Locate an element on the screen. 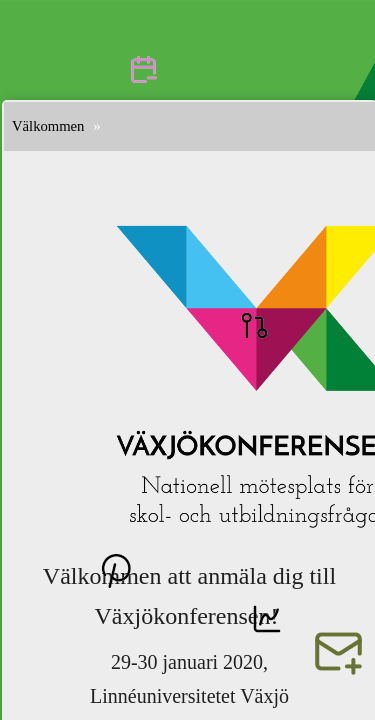 The image size is (375, 720). compose a new email is located at coordinates (338, 651).